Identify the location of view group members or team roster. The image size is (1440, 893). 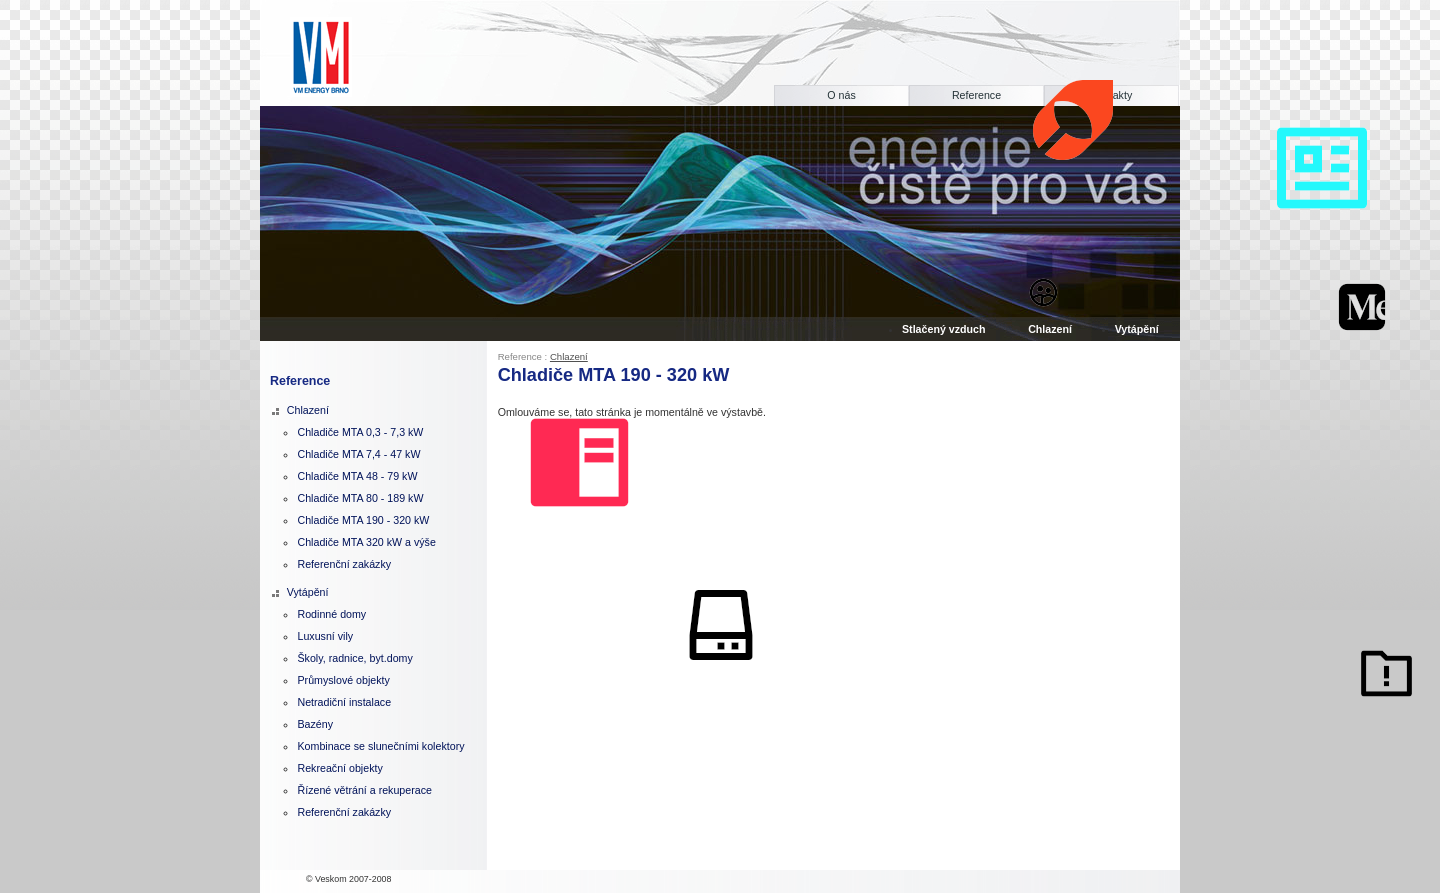
(1043, 292).